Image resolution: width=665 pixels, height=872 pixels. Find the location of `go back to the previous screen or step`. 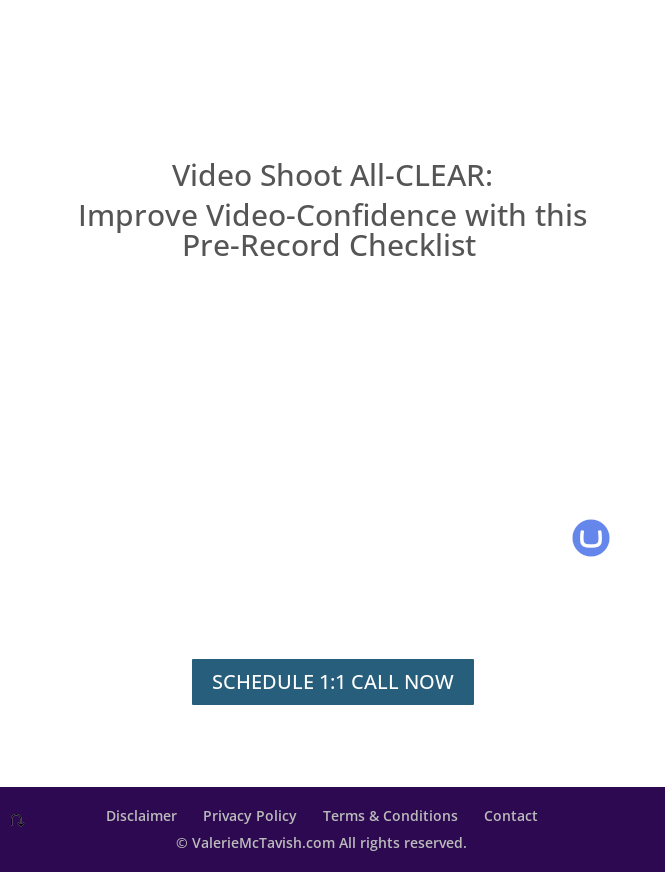

go back to the previous screen or step is located at coordinates (17, 820).